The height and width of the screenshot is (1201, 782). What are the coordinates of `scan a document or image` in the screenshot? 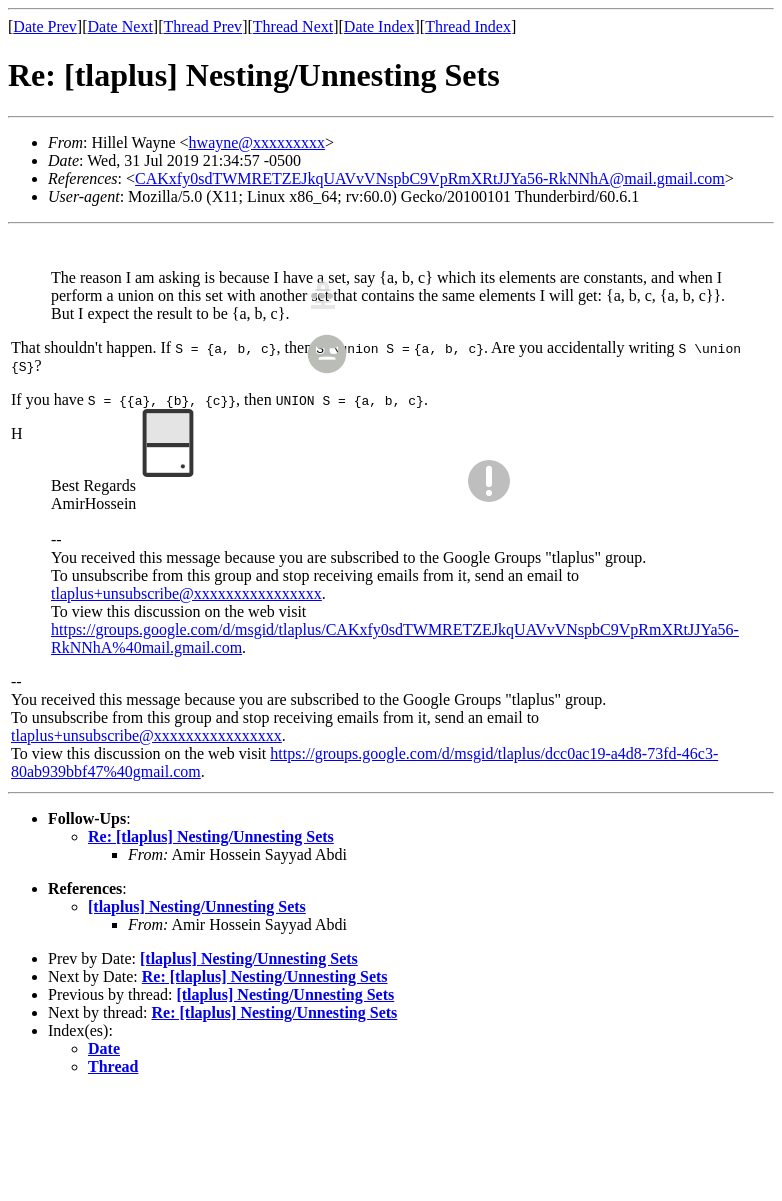 It's located at (168, 443).